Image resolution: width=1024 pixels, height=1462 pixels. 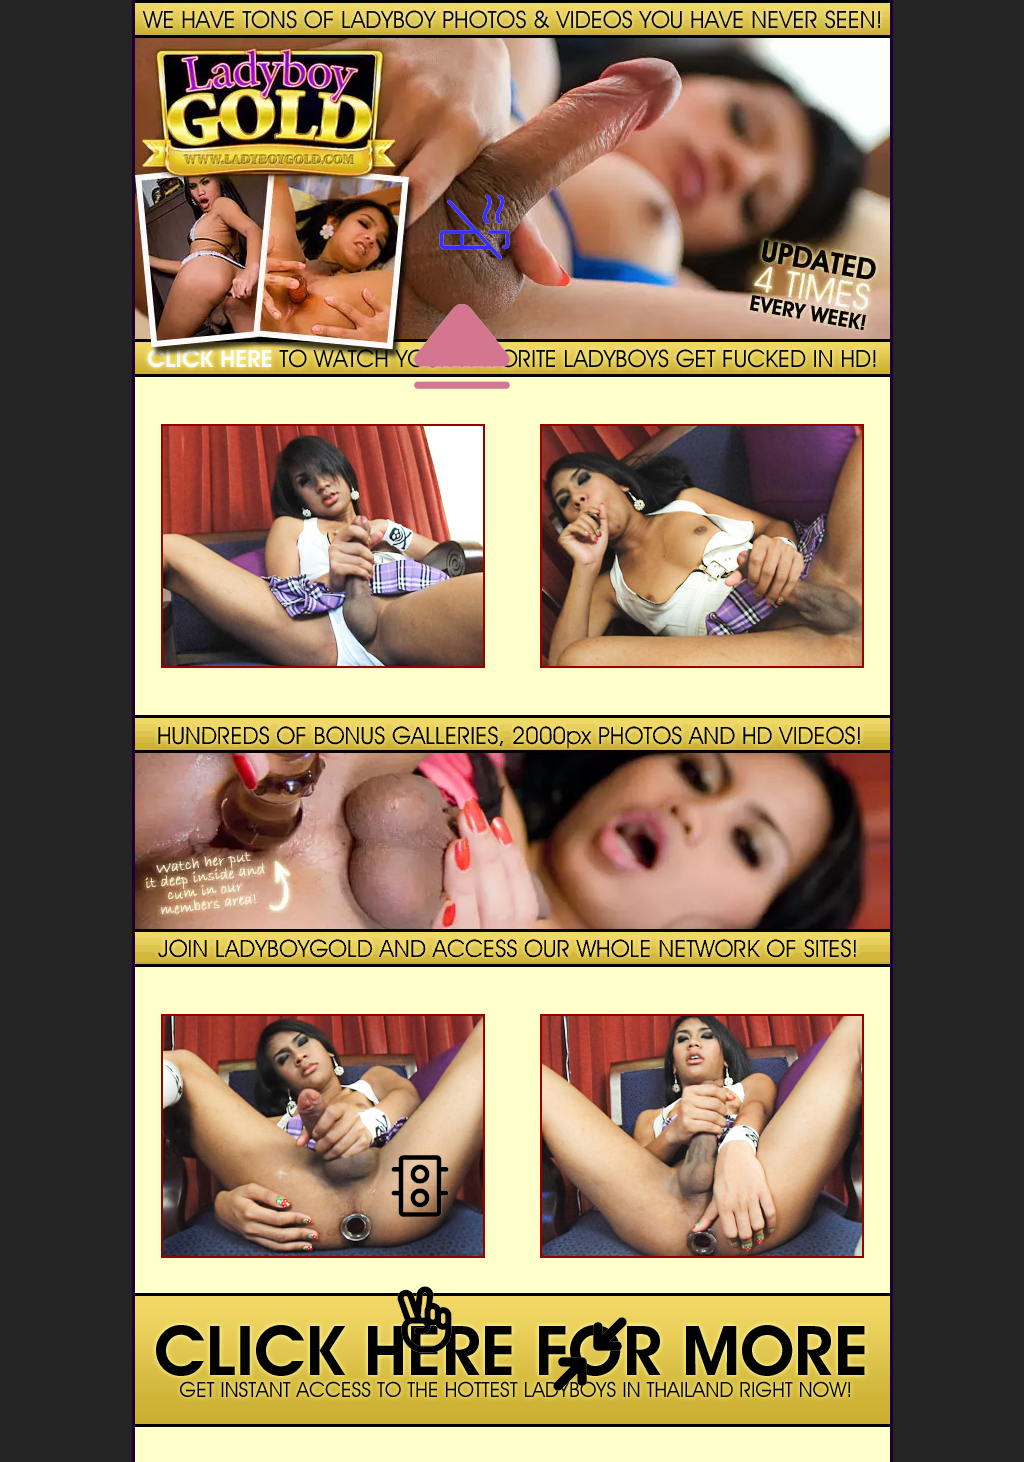 I want to click on peace sign or victory gesture, so click(x=426, y=1319).